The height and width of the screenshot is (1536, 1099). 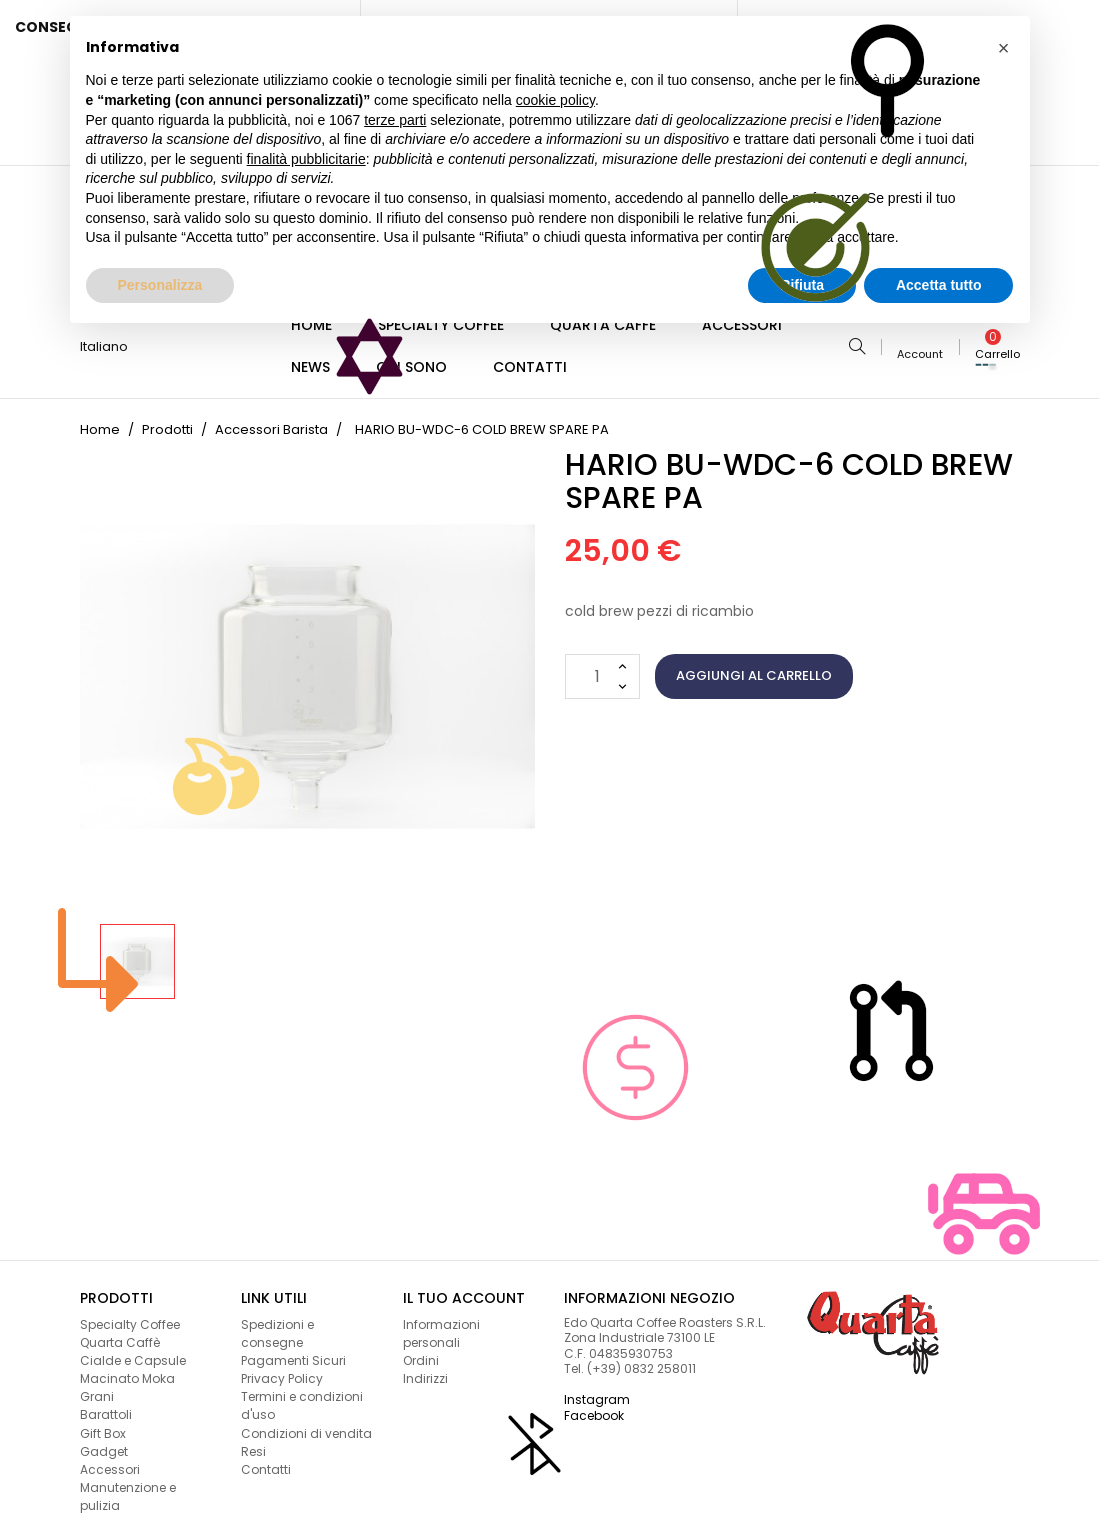 I want to click on create a new pull request, so click(x=891, y=1032).